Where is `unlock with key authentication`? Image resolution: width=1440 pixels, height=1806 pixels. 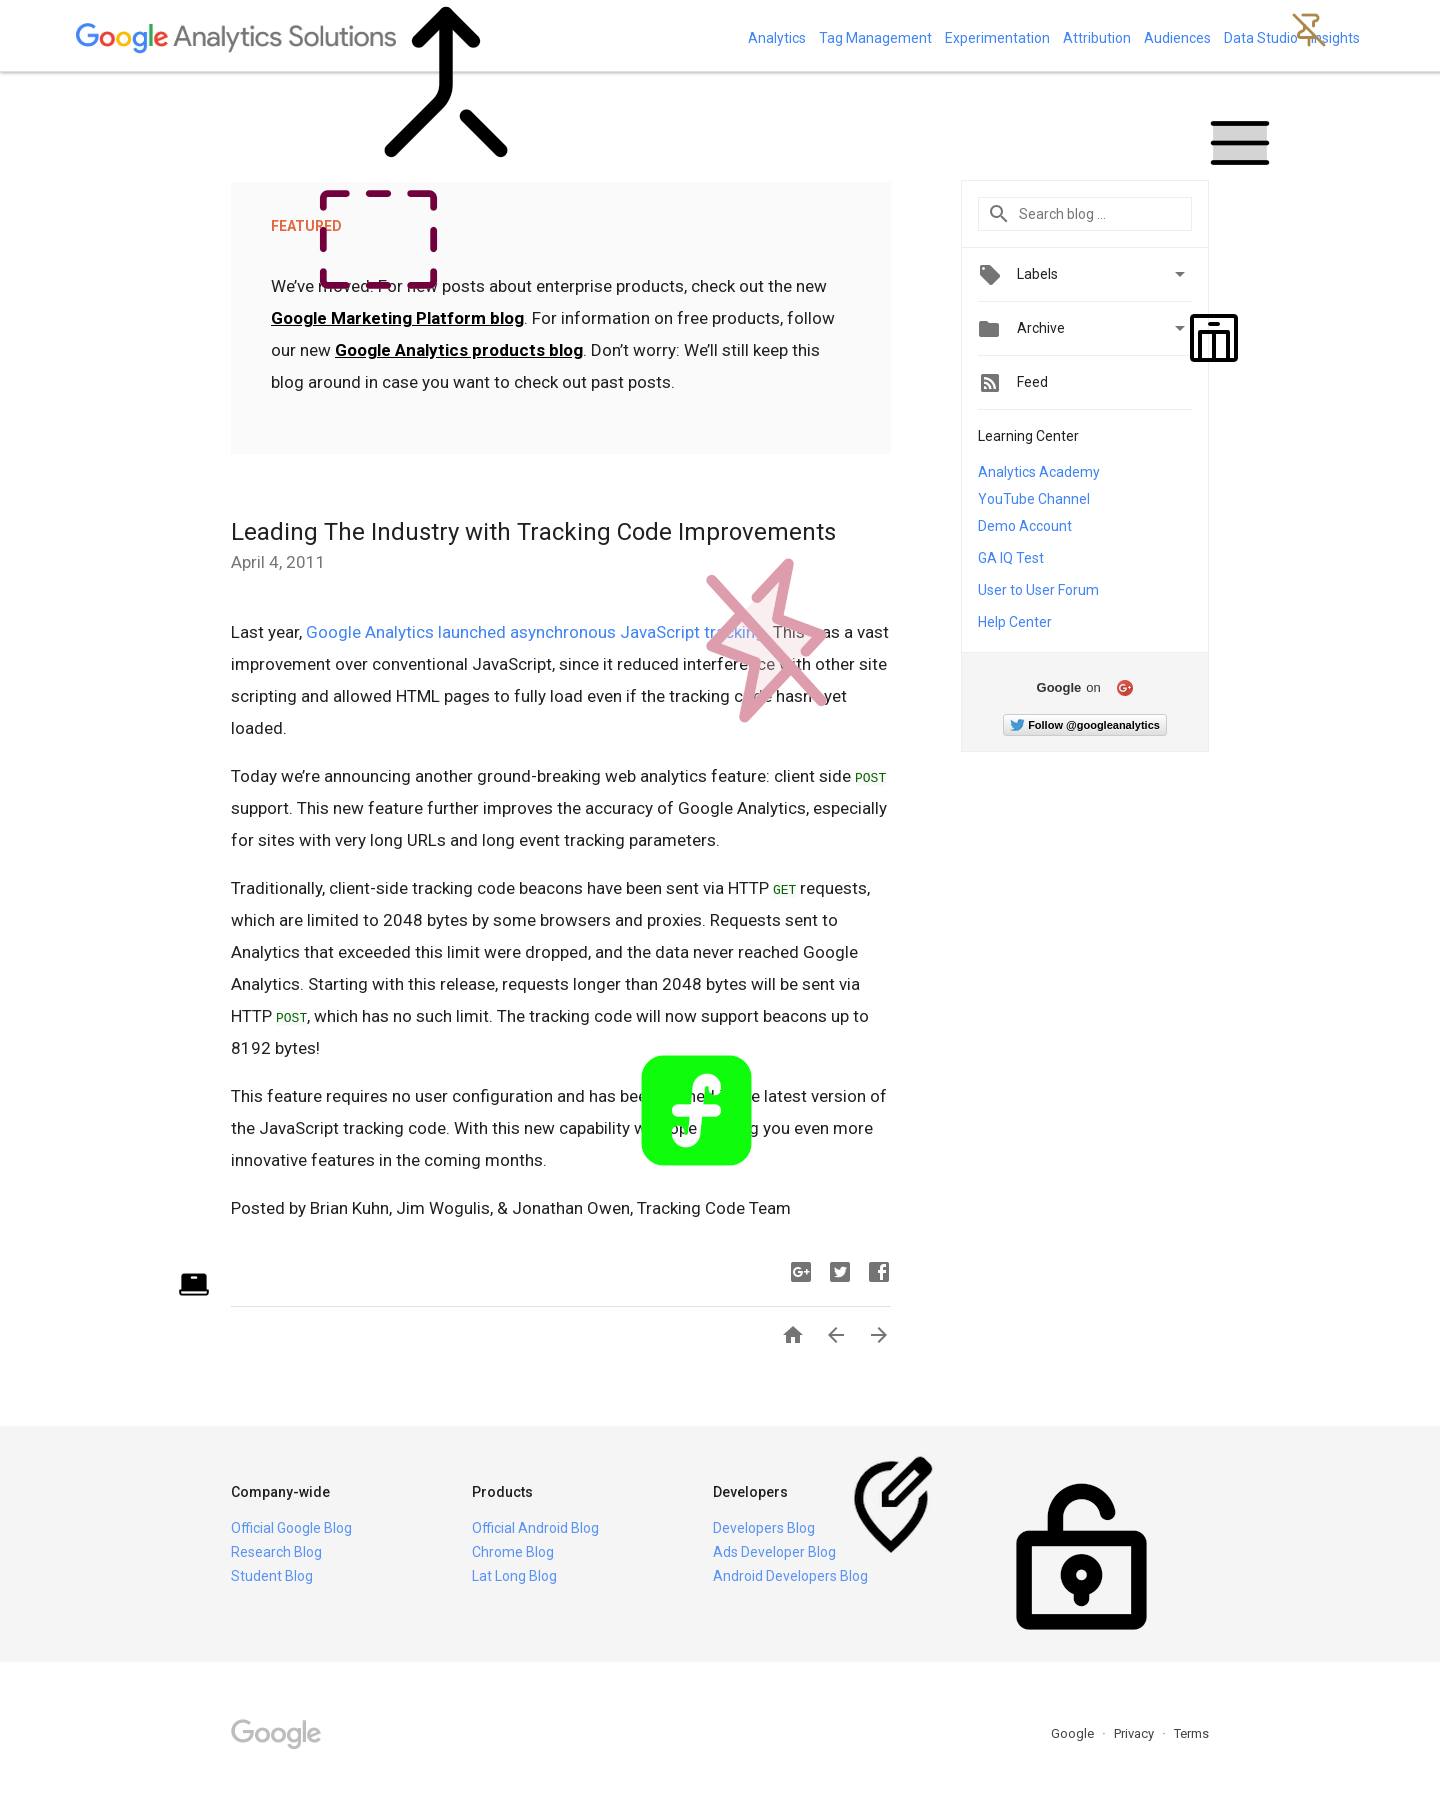
unlock with key authentication is located at coordinates (1081, 1564).